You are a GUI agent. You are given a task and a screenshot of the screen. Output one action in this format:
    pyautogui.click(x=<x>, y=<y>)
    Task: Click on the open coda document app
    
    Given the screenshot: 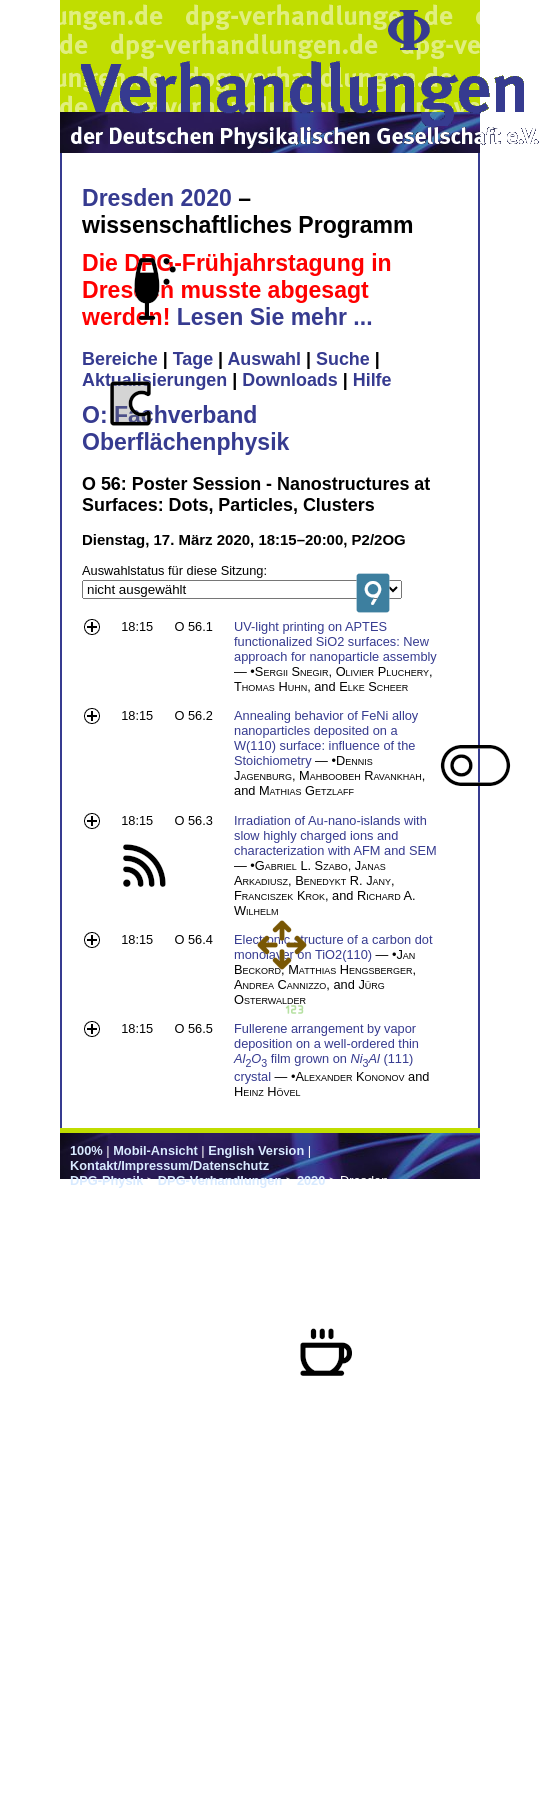 What is the action you would take?
    pyautogui.click(x=130, y=403)
    